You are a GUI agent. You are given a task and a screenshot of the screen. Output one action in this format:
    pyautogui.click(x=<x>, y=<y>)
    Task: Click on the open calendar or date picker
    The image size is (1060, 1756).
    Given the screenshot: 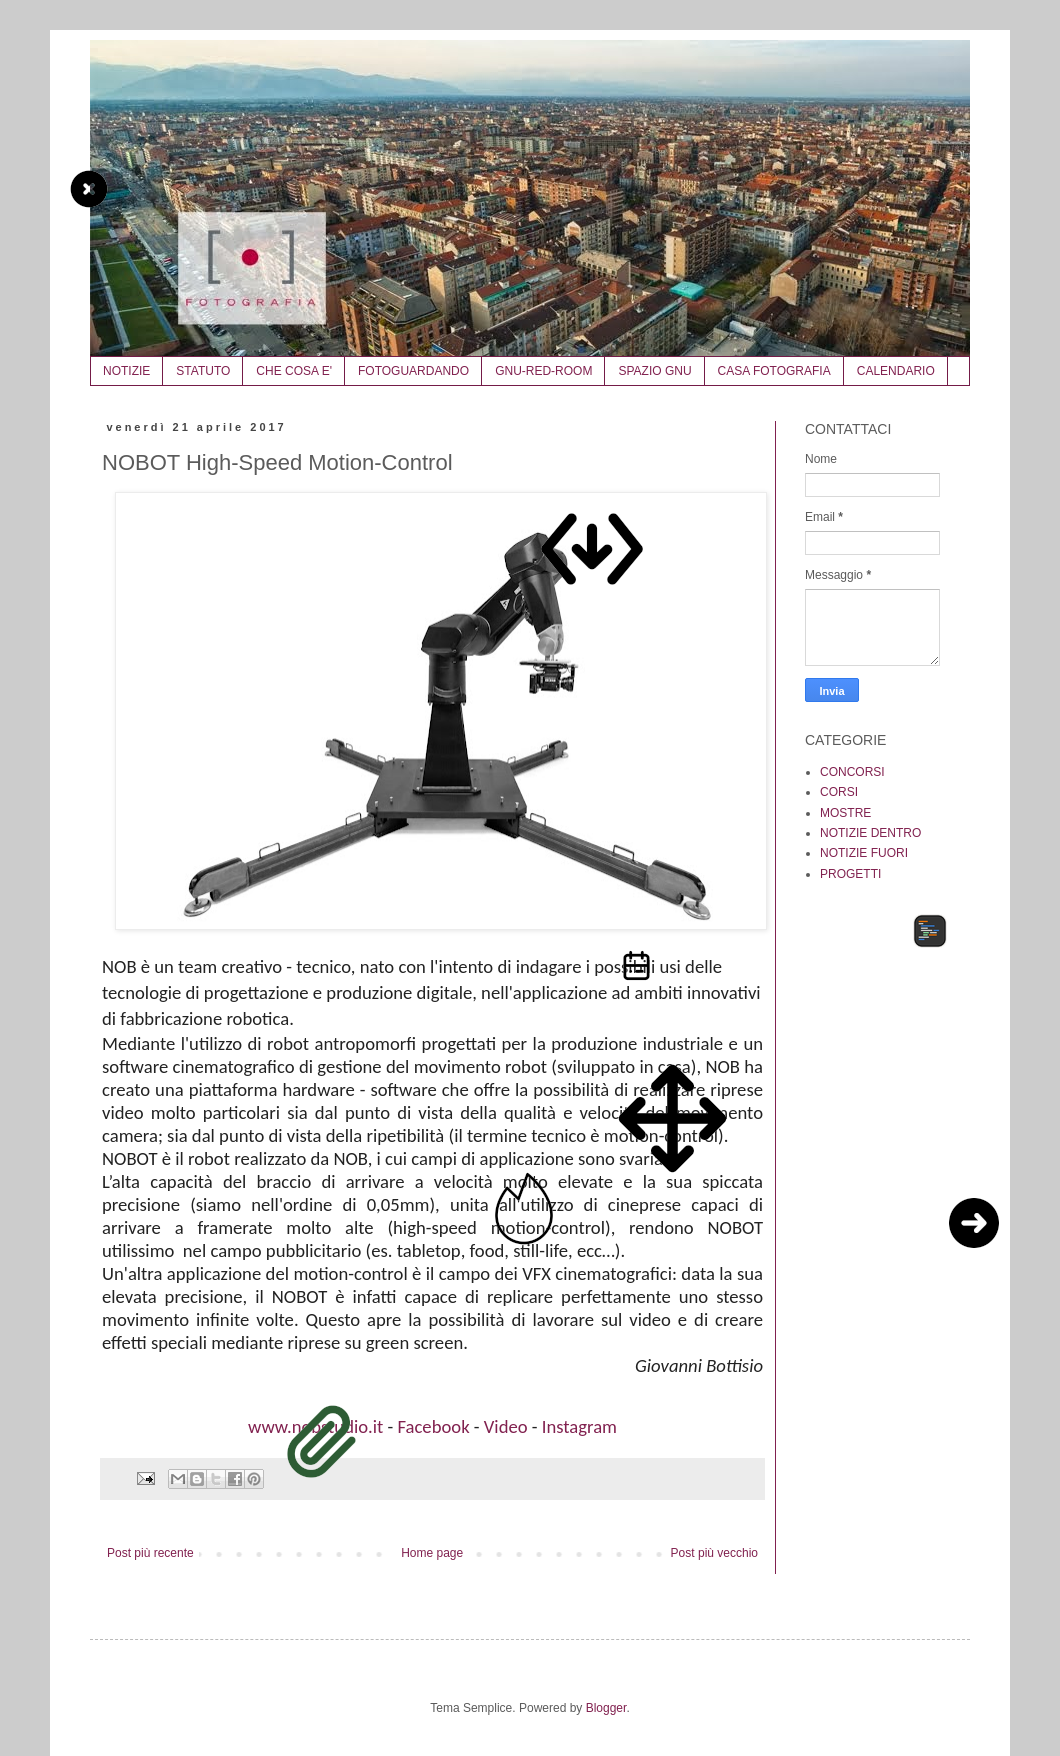 What is the action you would take?
    pyautogui.click(x=636, y=965)
    